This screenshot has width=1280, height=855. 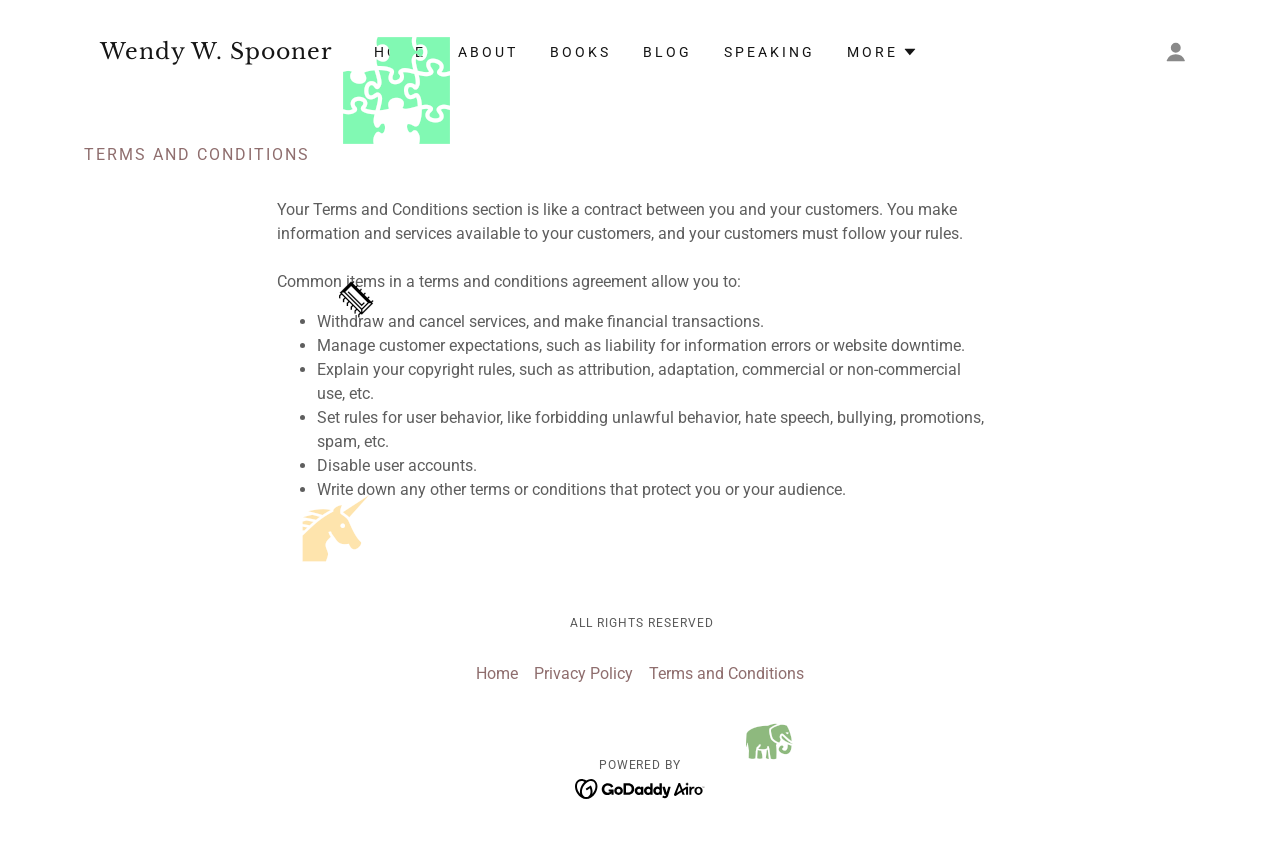 What do you see at coordinates (356, 299) in the screenshot?
I see `view system memory or RAM usage` at bounding box center [356, 299].